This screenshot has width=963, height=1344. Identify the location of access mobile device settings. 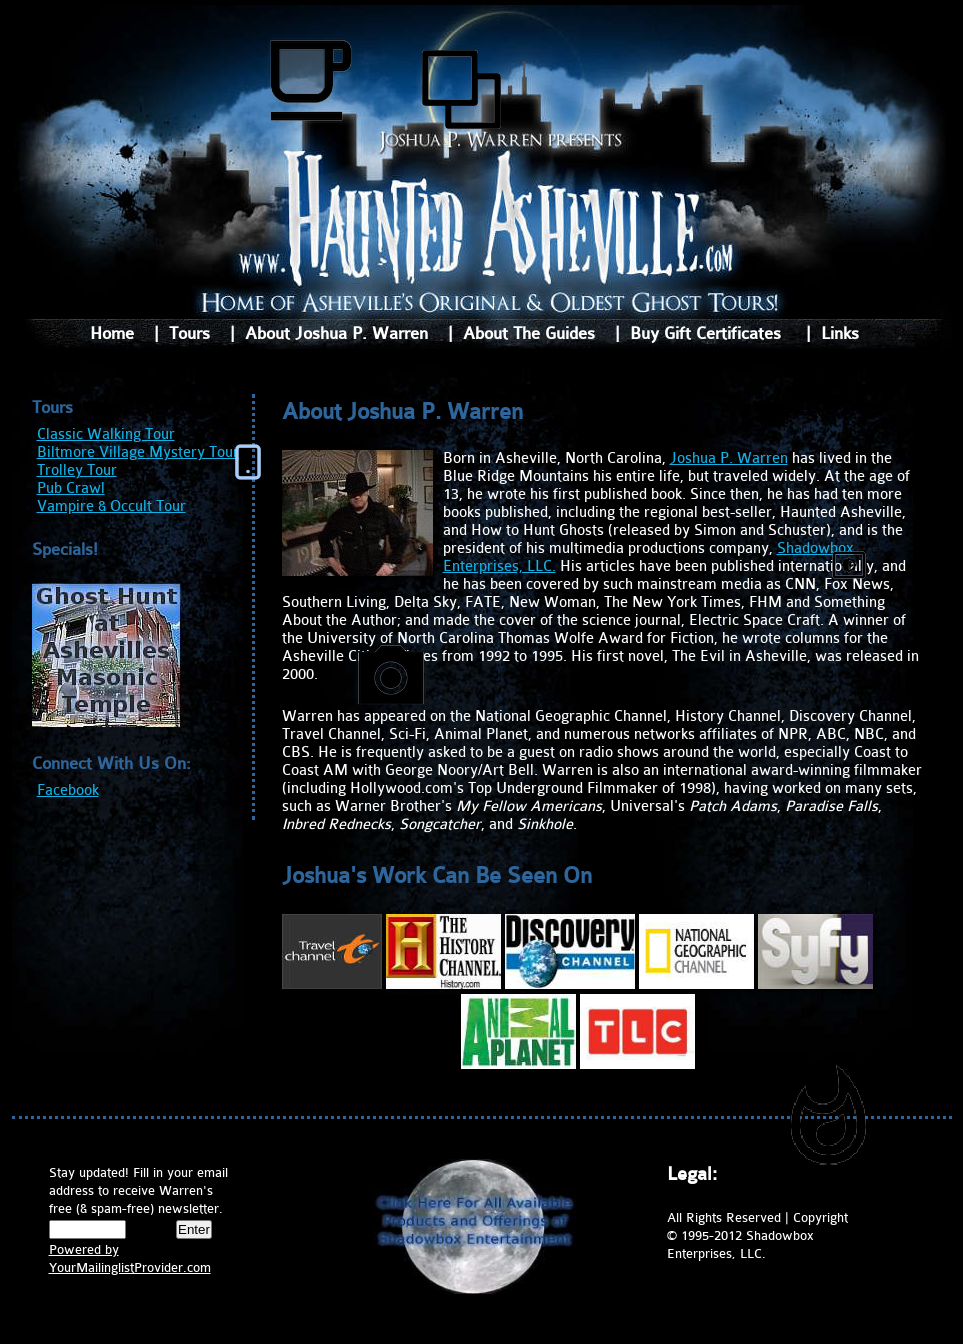
(248, 462).